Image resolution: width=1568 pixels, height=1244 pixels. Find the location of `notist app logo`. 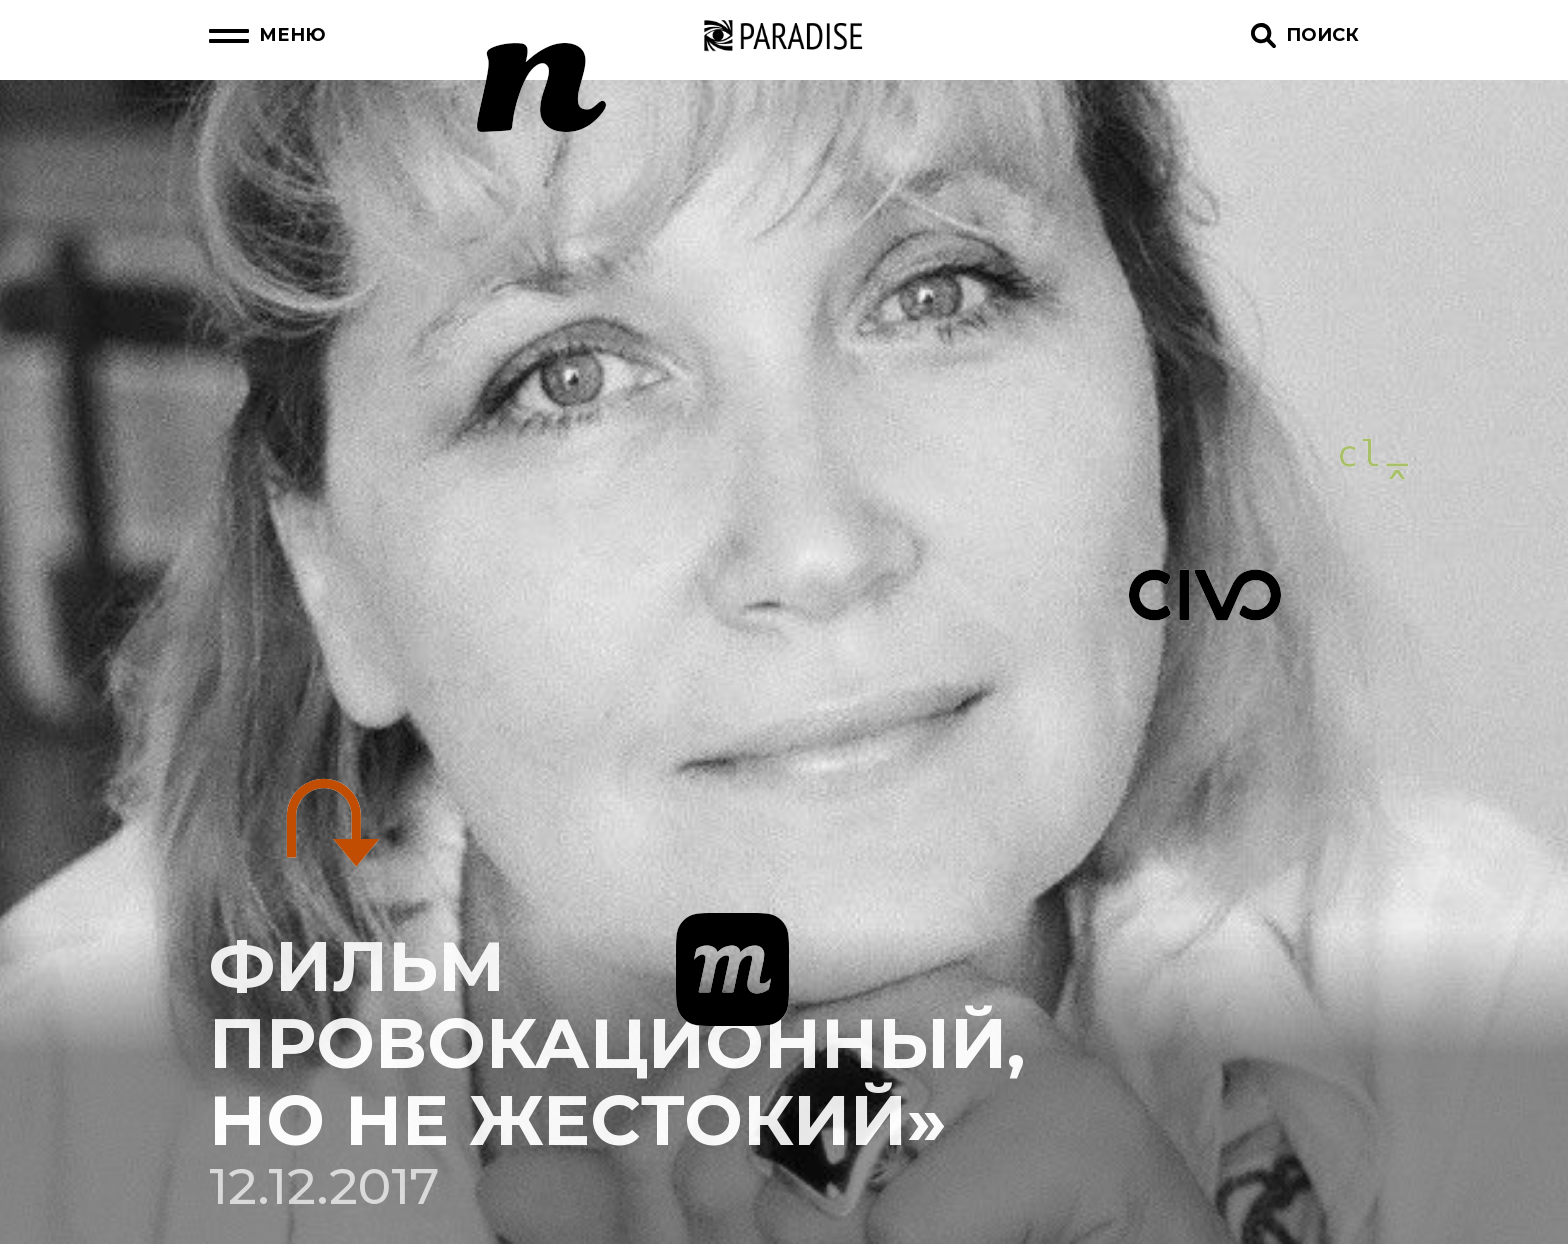

notist app logo is located at coordinates (541, 87).